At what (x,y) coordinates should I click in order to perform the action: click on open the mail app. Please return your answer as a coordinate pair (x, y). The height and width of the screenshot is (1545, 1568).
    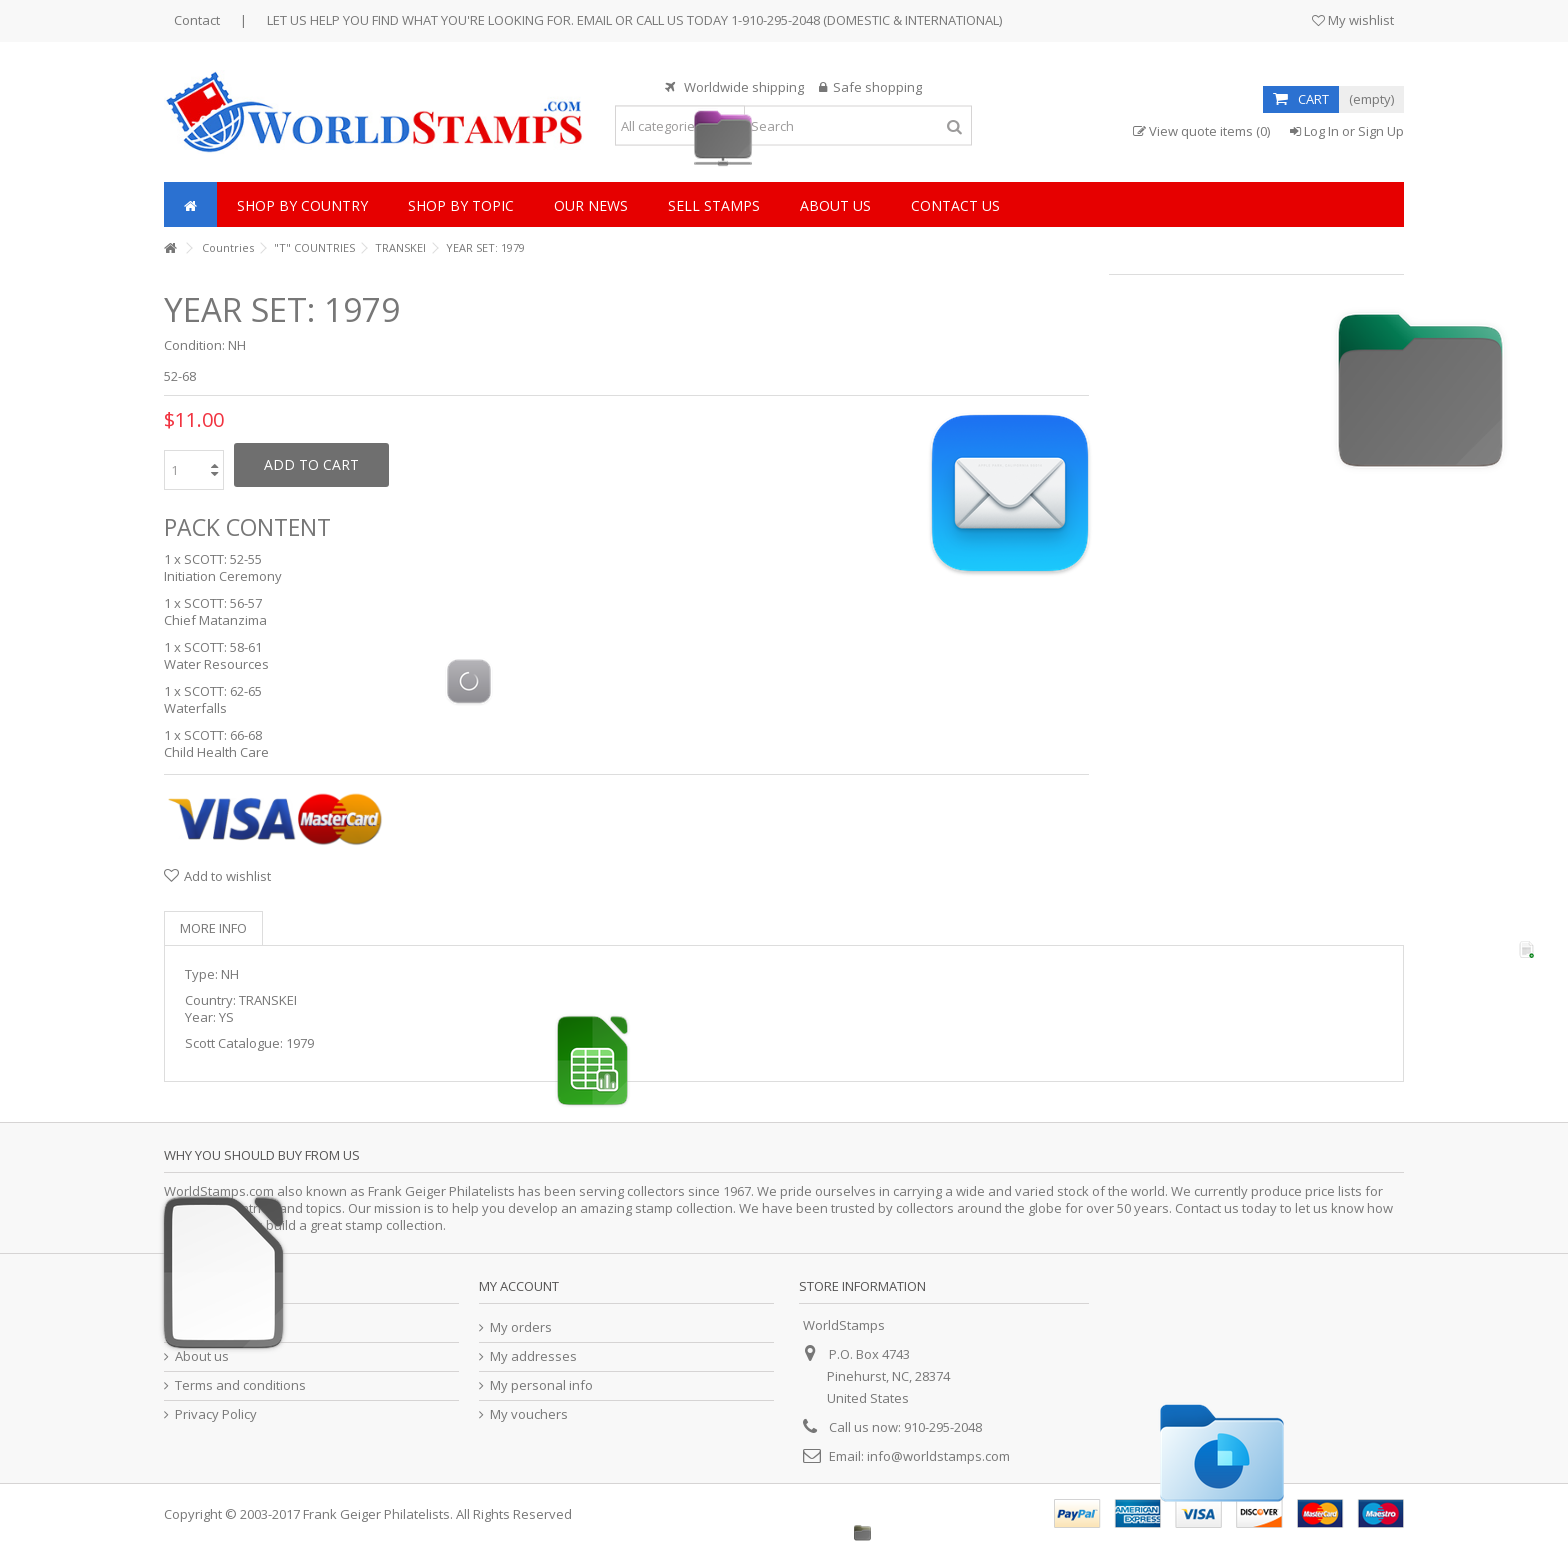
    Looking at the image, I should click on (1010, 493).